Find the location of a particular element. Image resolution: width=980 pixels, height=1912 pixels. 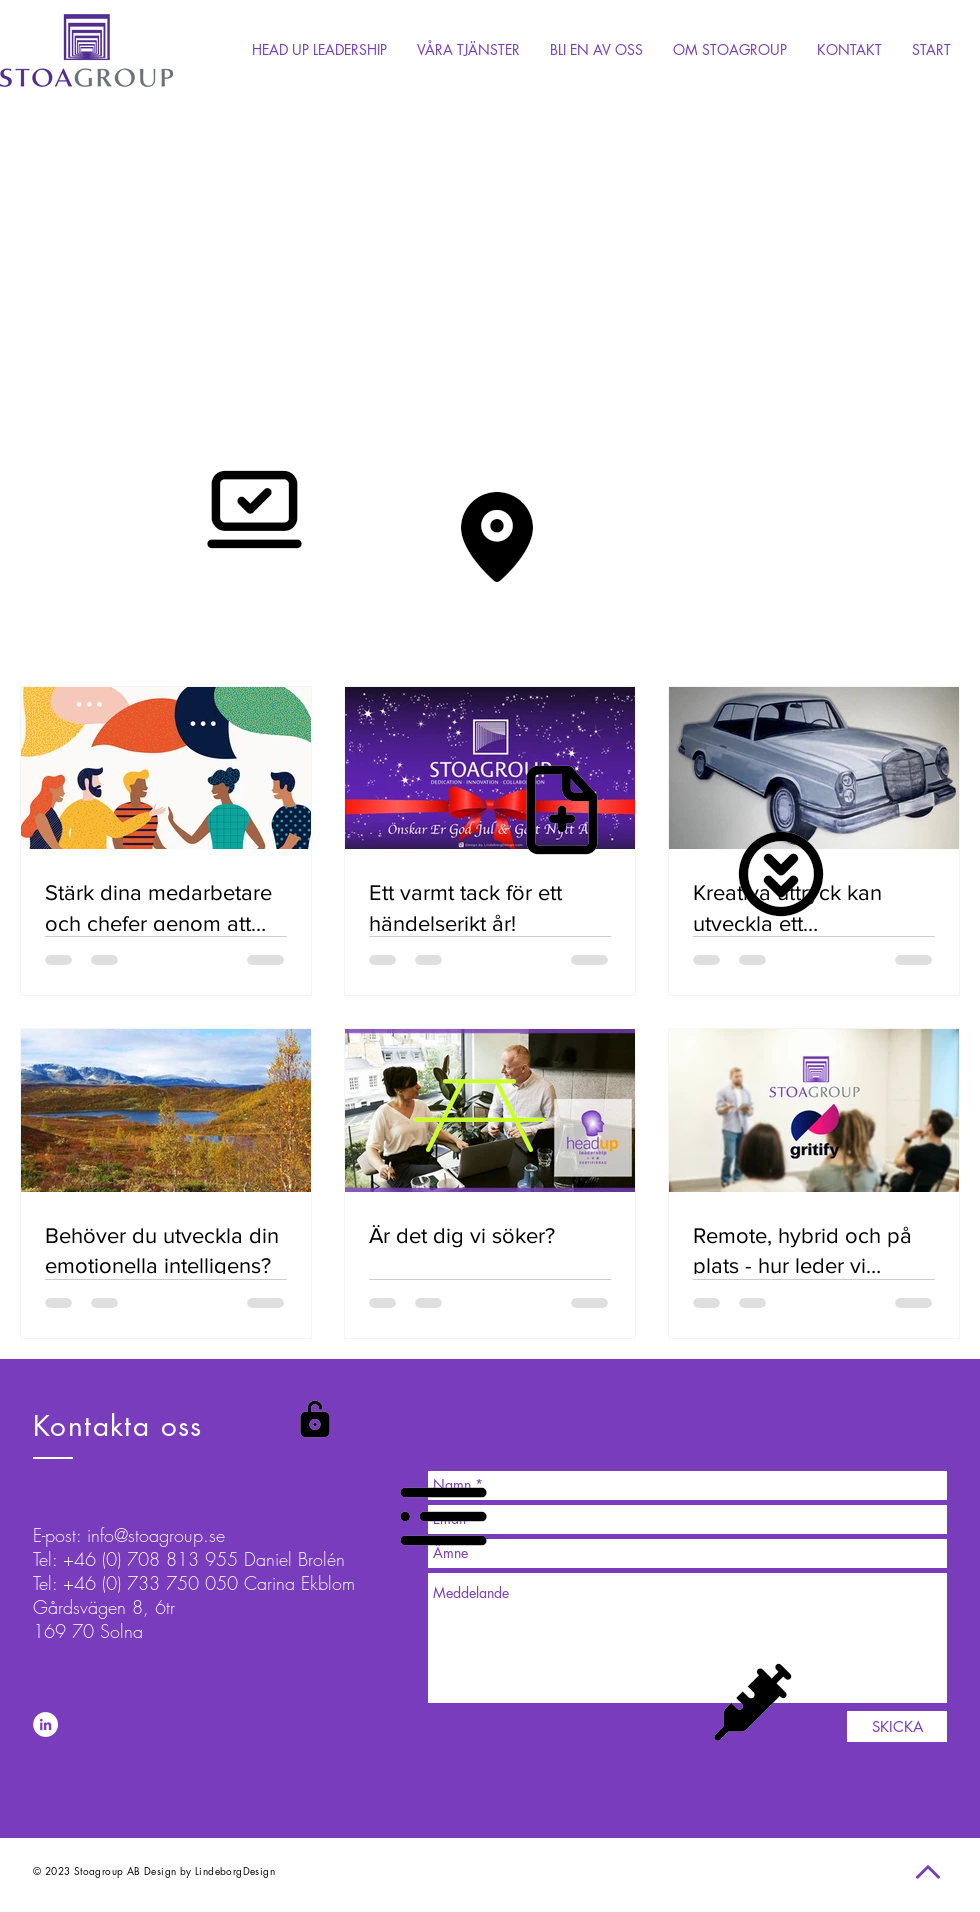

open navigation menu is located at coordinates (443, 1516).